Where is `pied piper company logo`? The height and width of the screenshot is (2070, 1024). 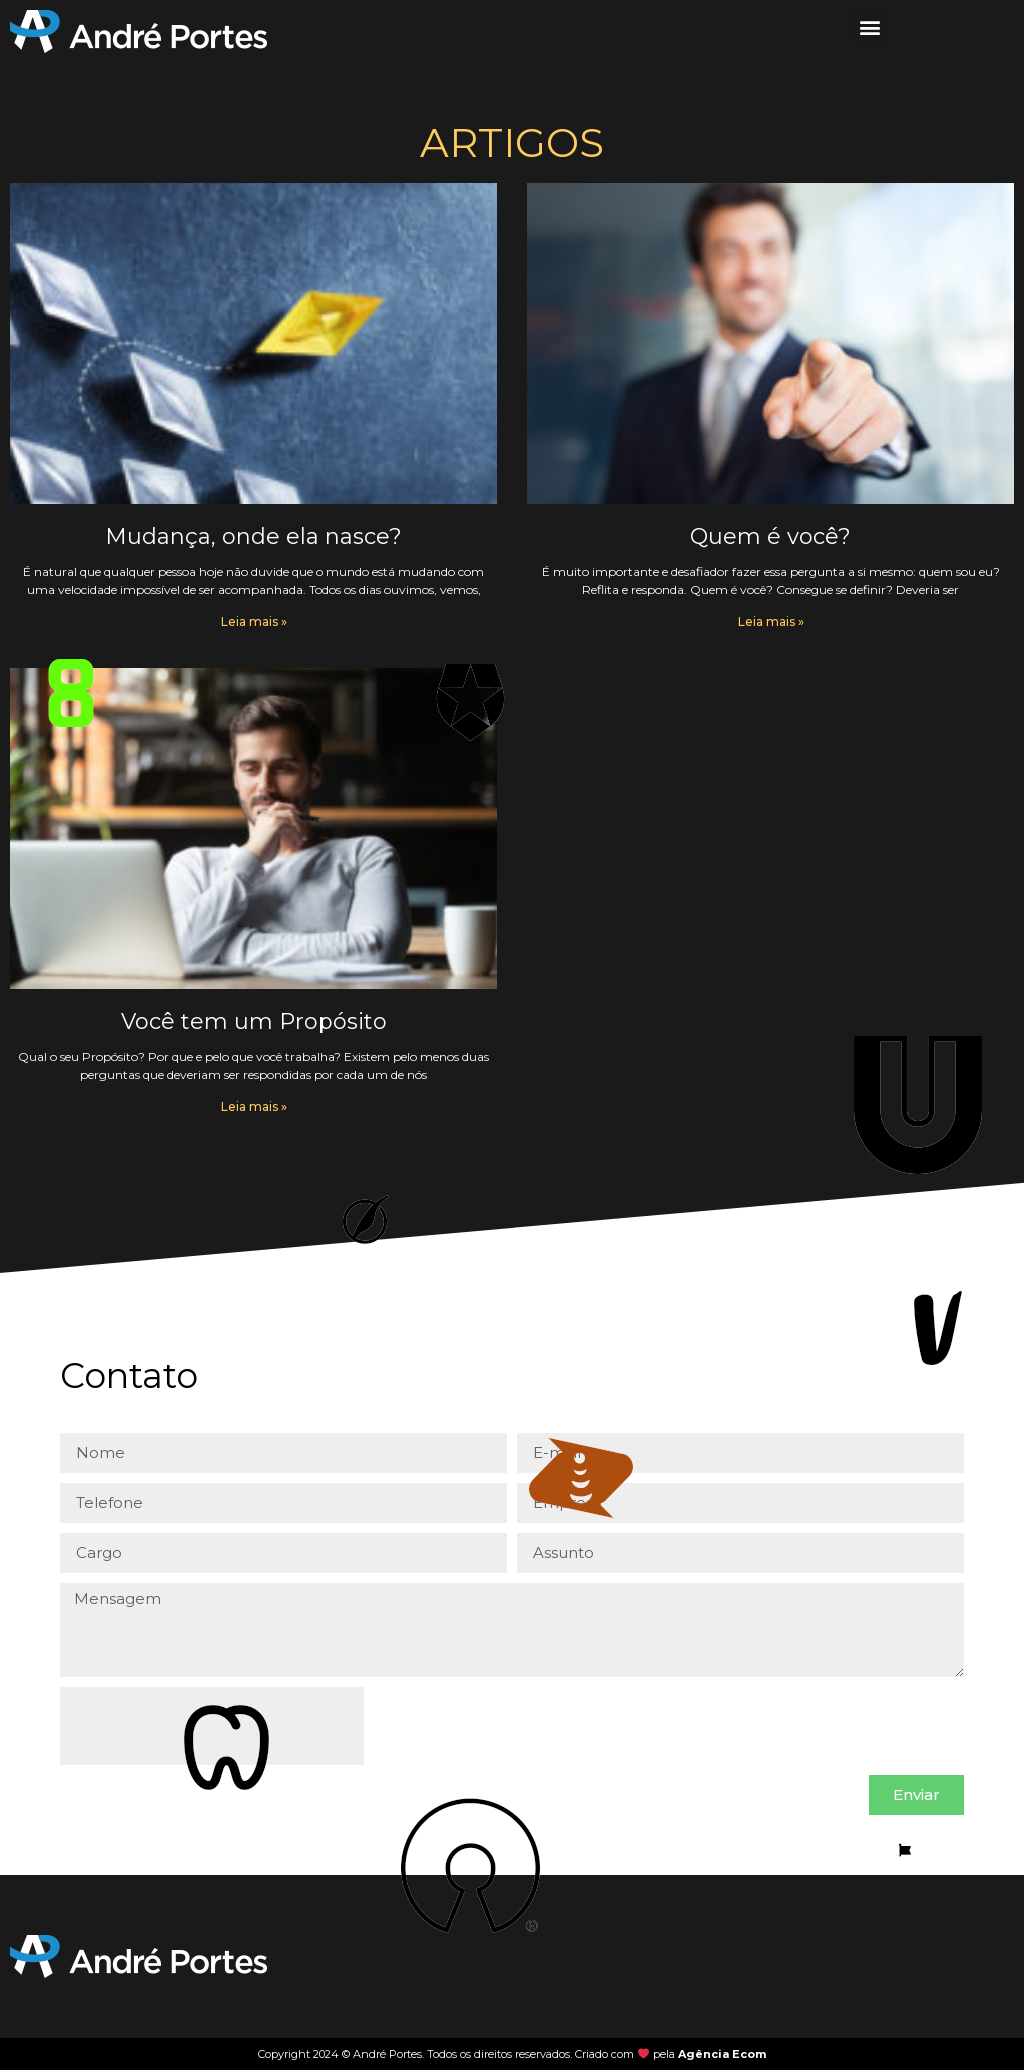
pied piper company logo is located at coordinates (365, 1220).